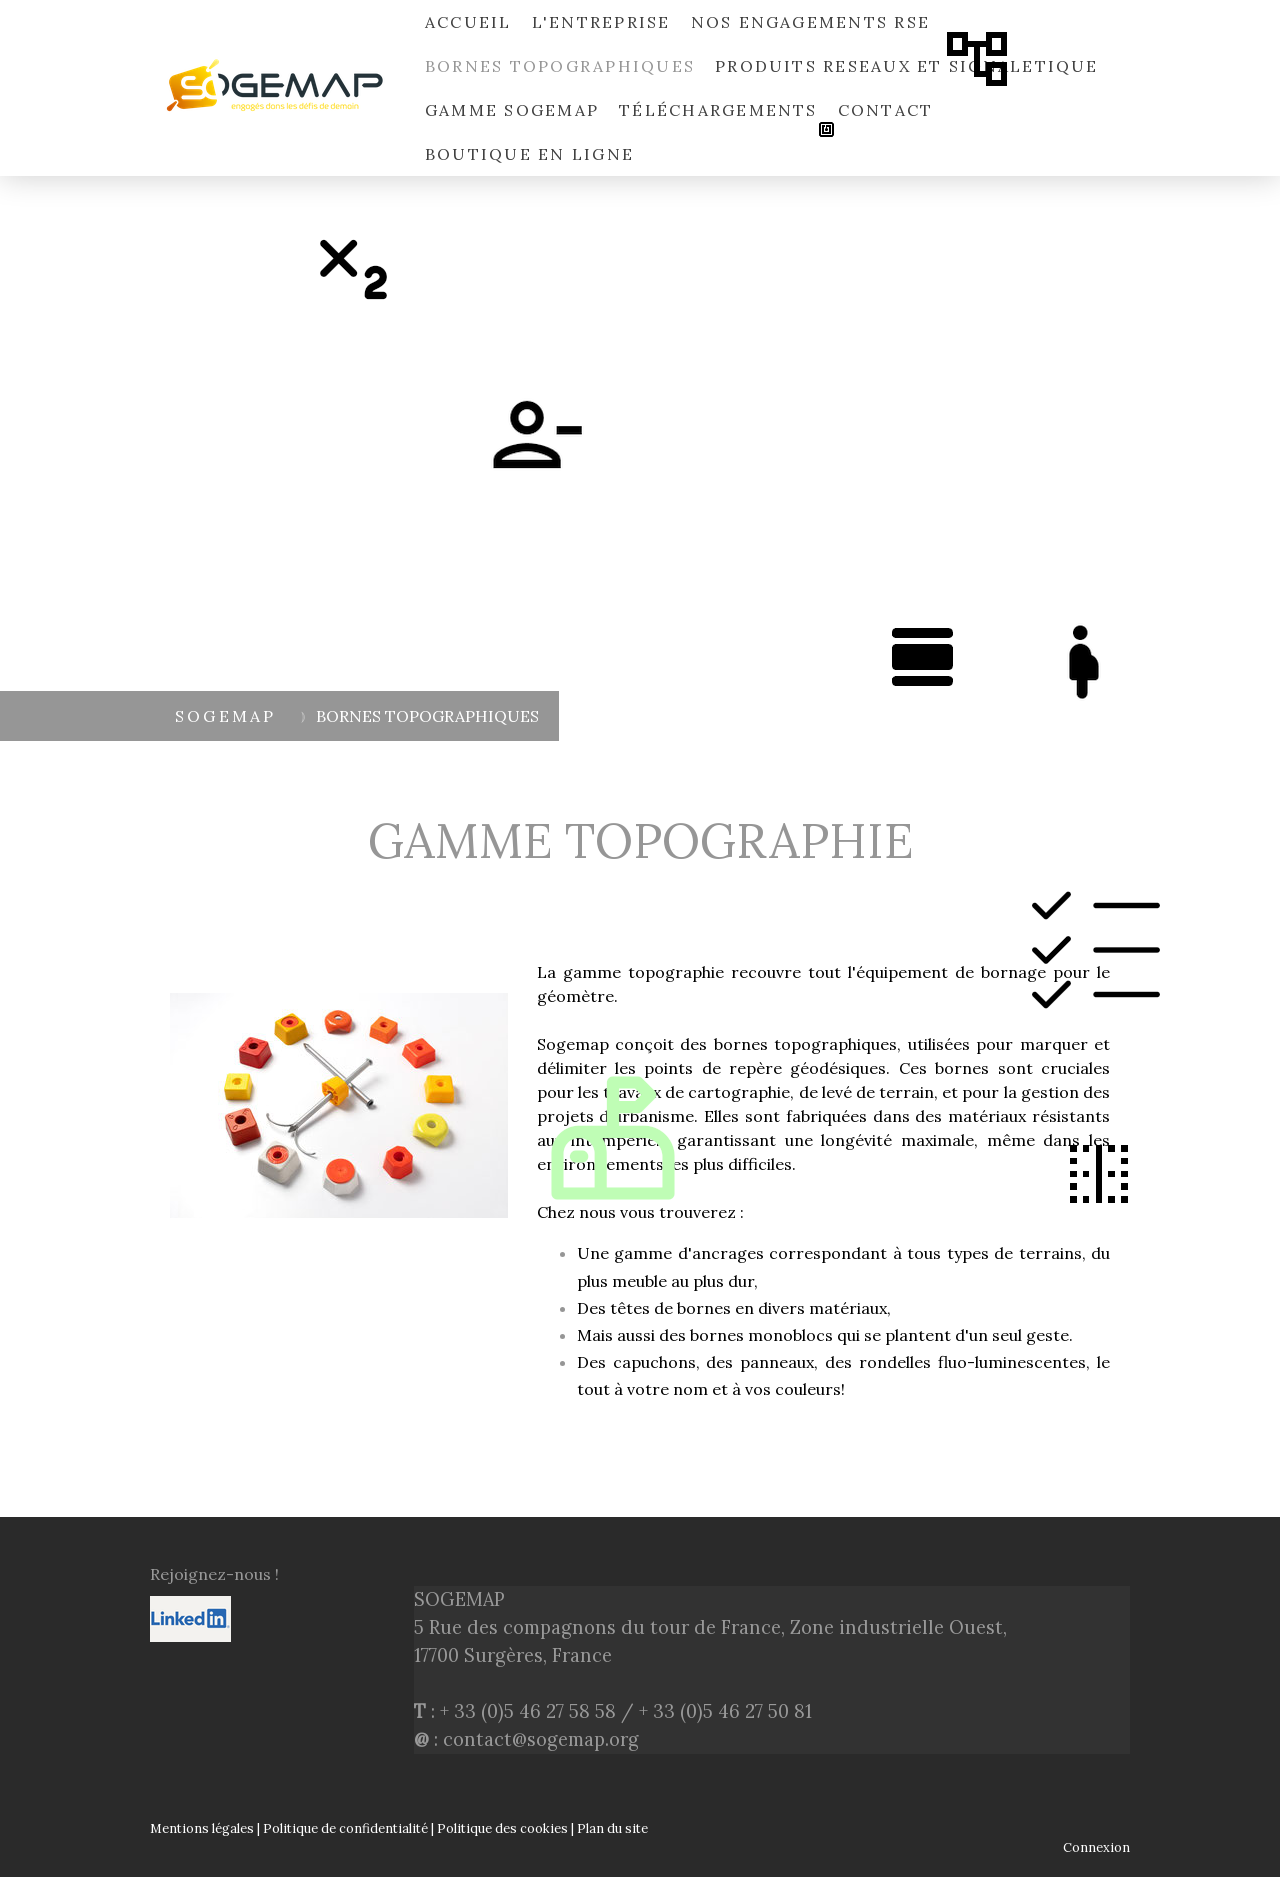 Image resolution: width=1280 pixels, height=1877 pixels. What do you see at coordinates (977, 59) in the screenshot?
I see `view organizational hierarchy or structure` at bounding box center [977, 59].